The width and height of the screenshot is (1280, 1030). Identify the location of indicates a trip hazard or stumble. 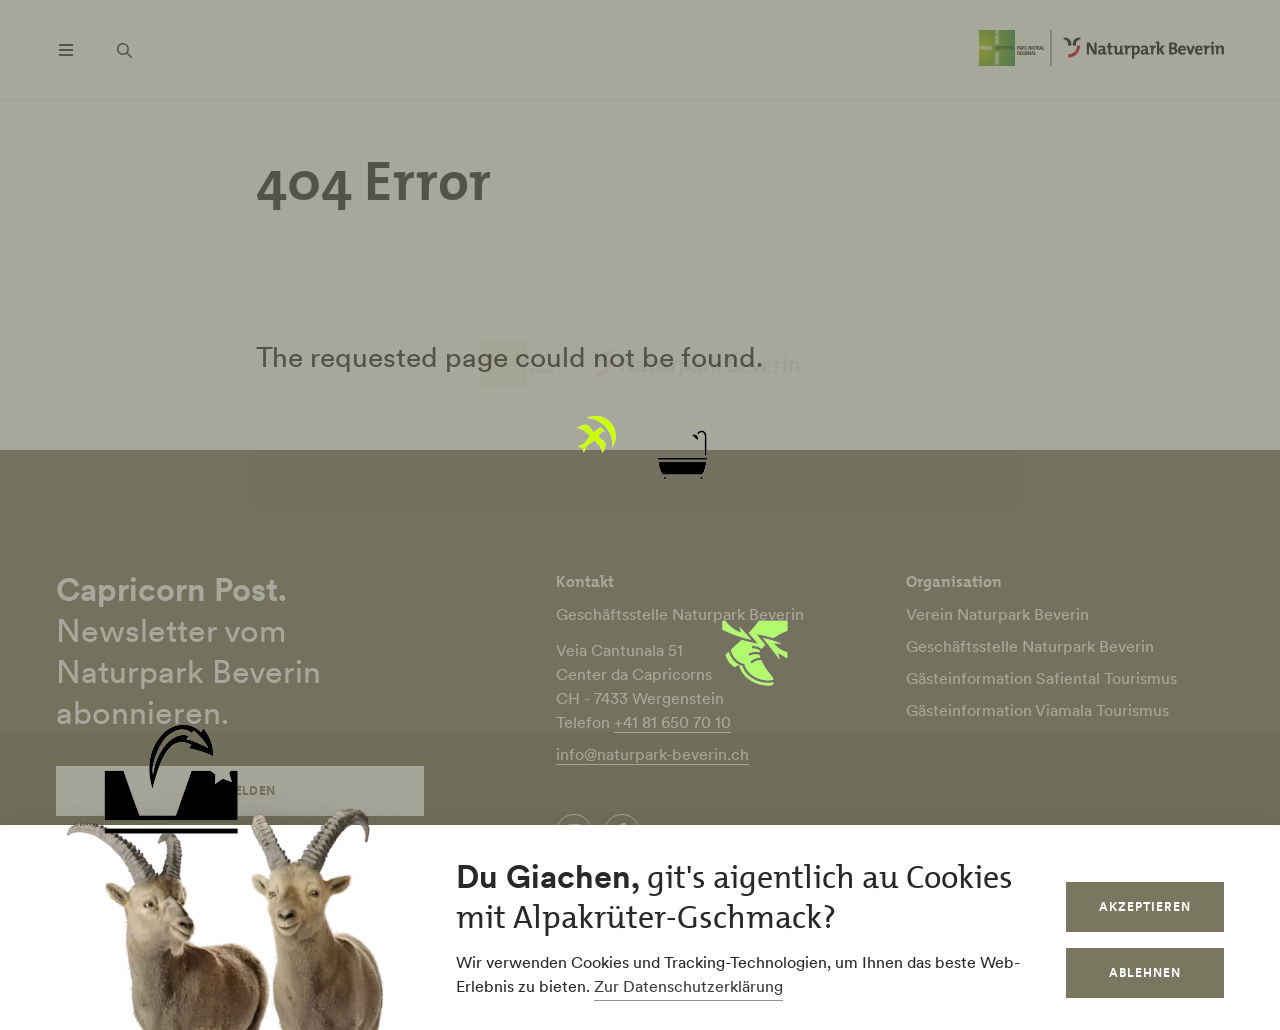
(755, 653).